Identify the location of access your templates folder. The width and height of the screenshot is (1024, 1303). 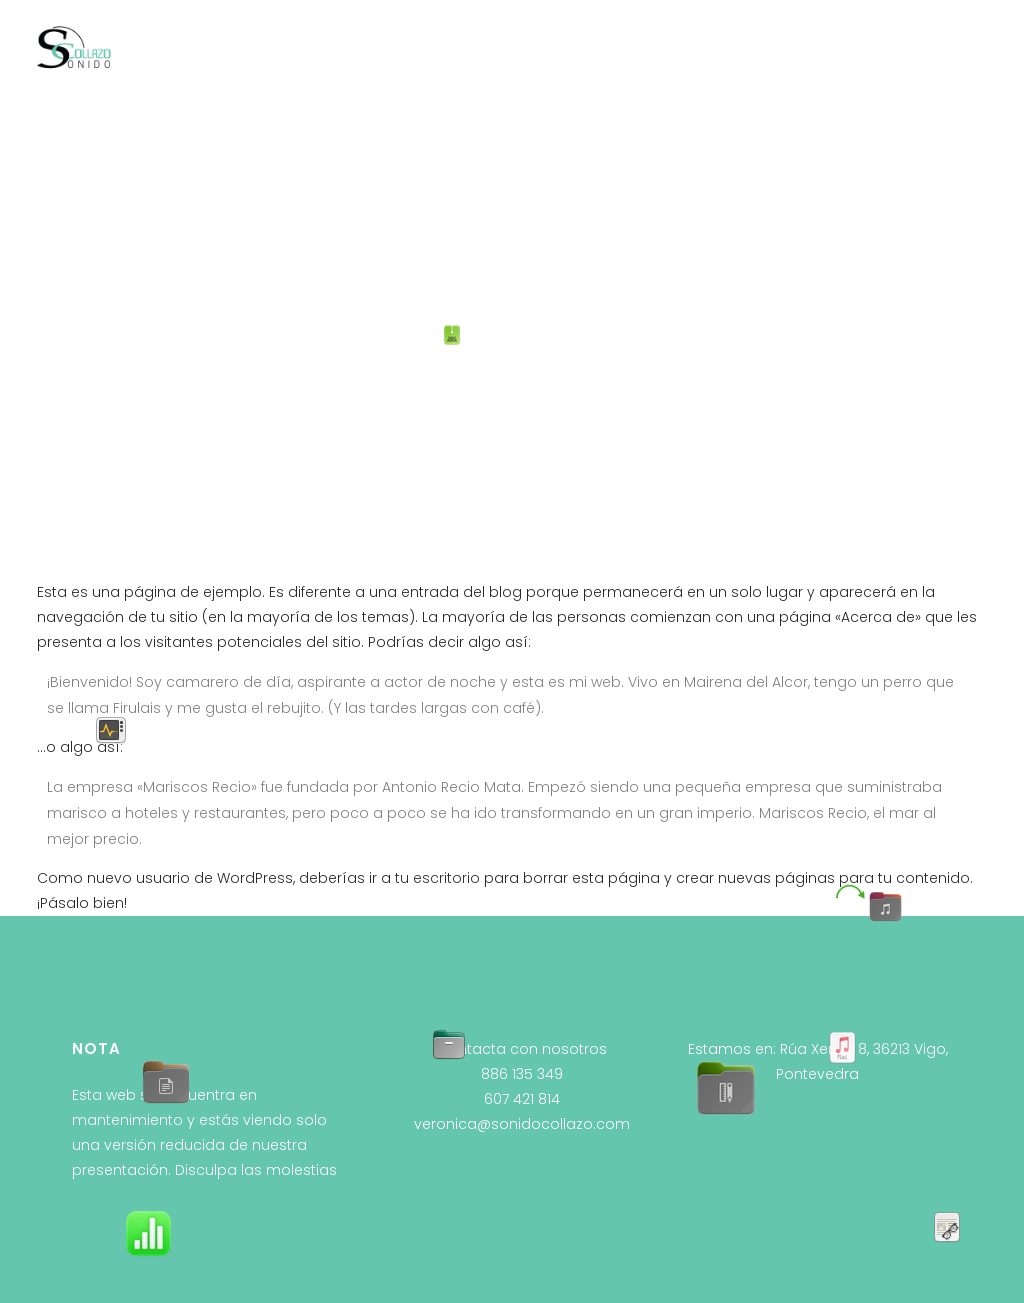
(726, 1088).